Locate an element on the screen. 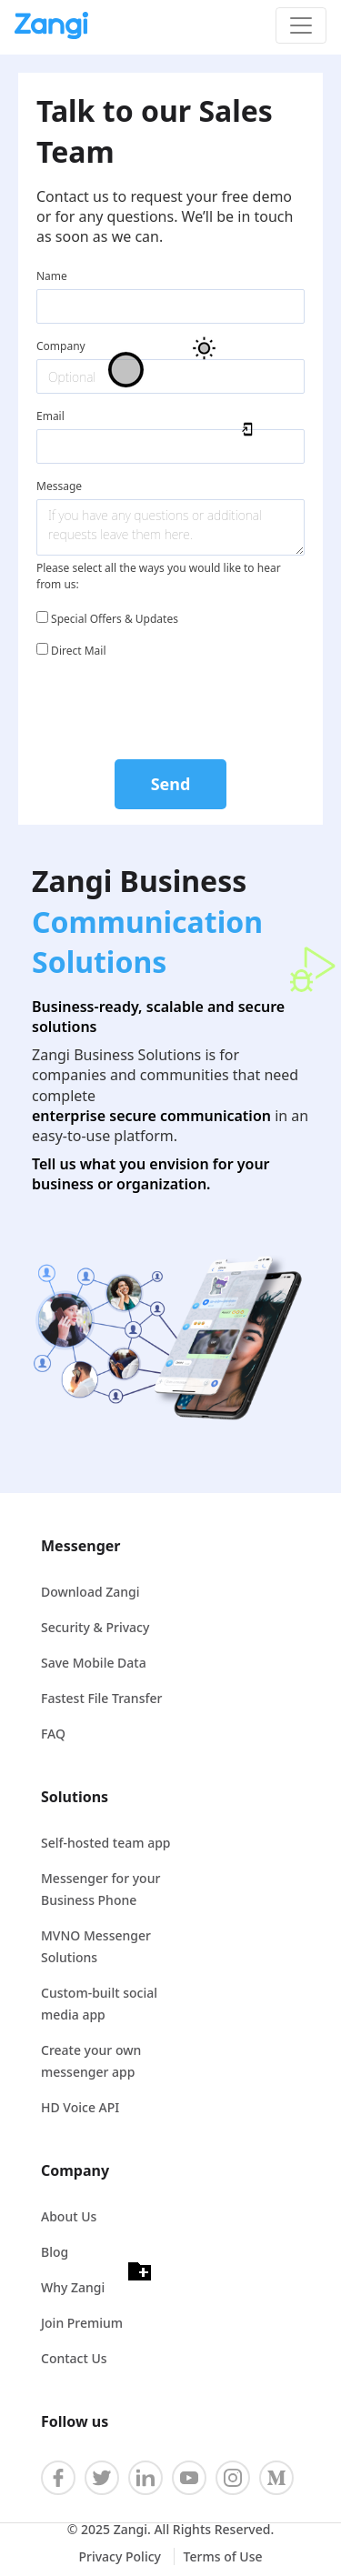 This screenshot has height=2576, width=341. create a new folder is located at coordinates (140, 2271).